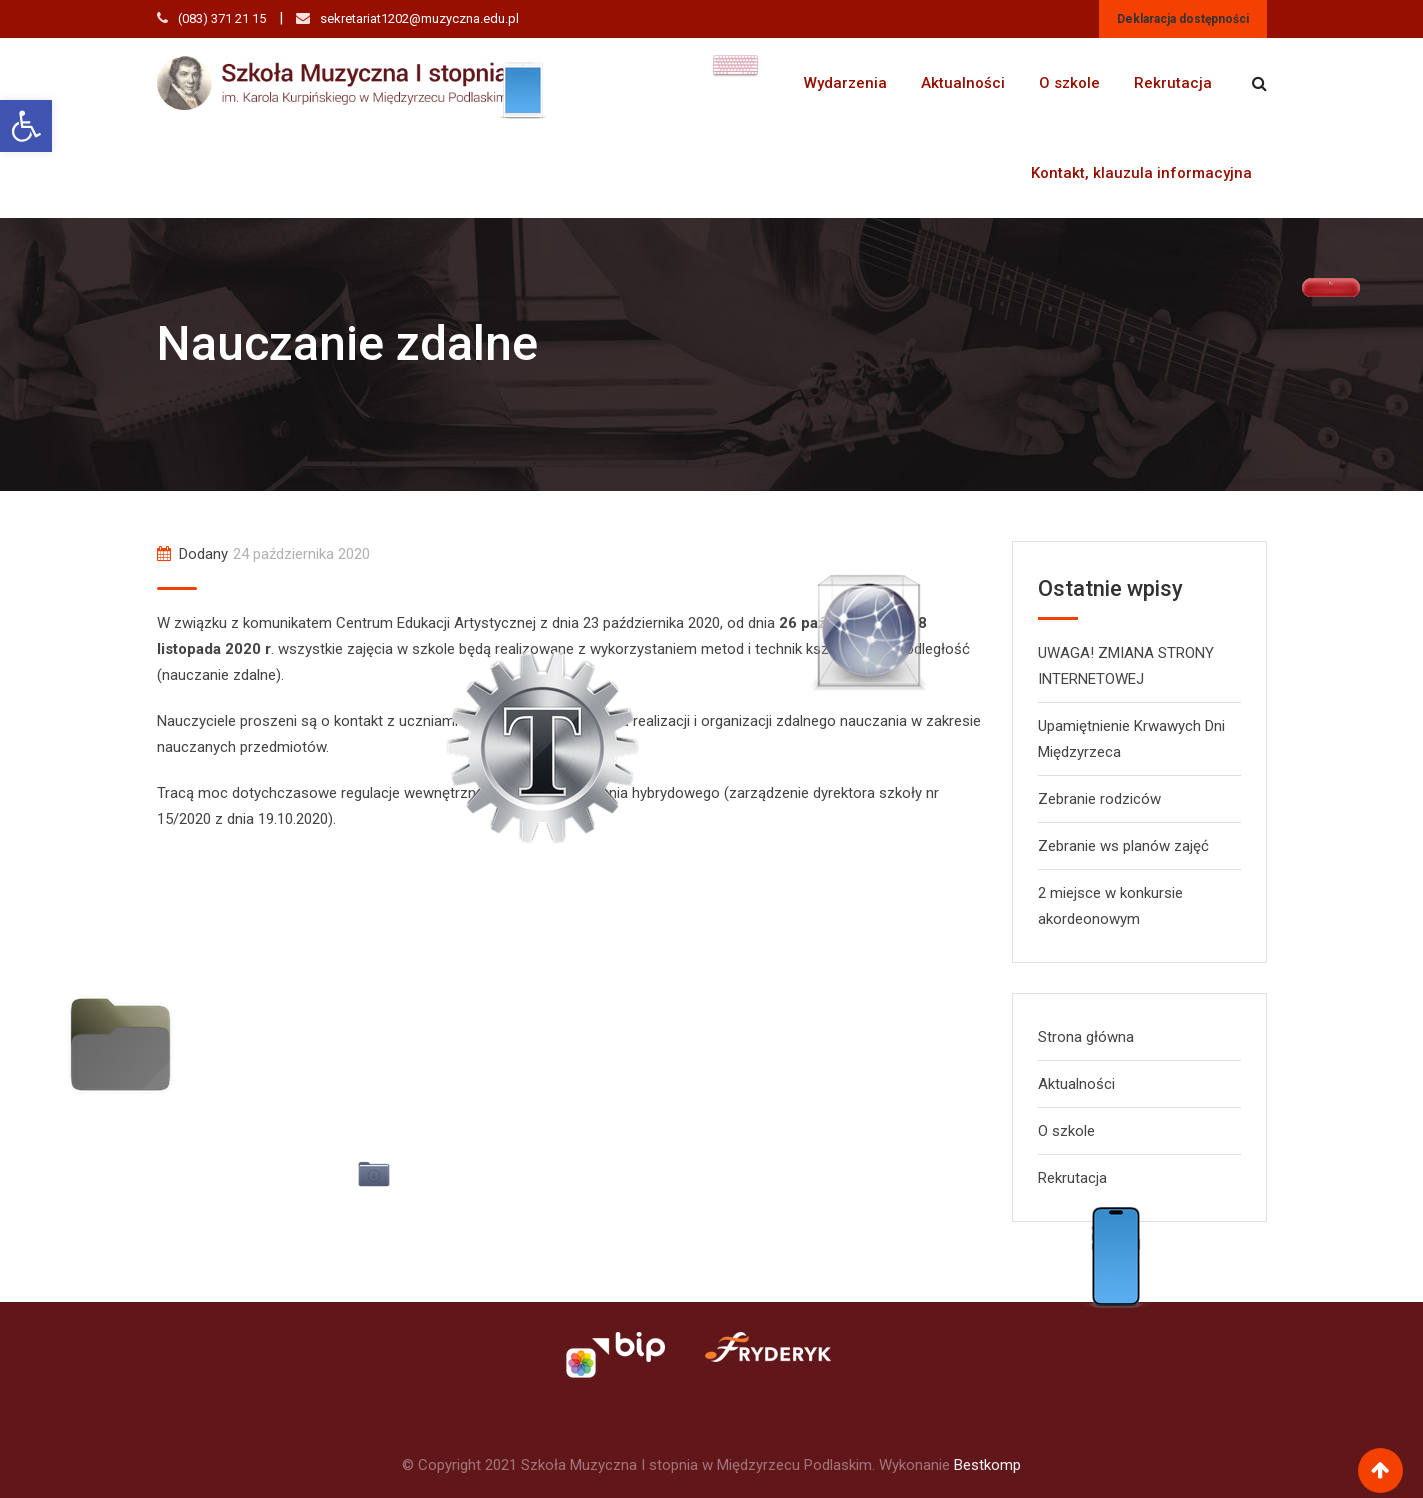  I want to click on beats pill bluetooth speaker connected, so click(1331, 288).